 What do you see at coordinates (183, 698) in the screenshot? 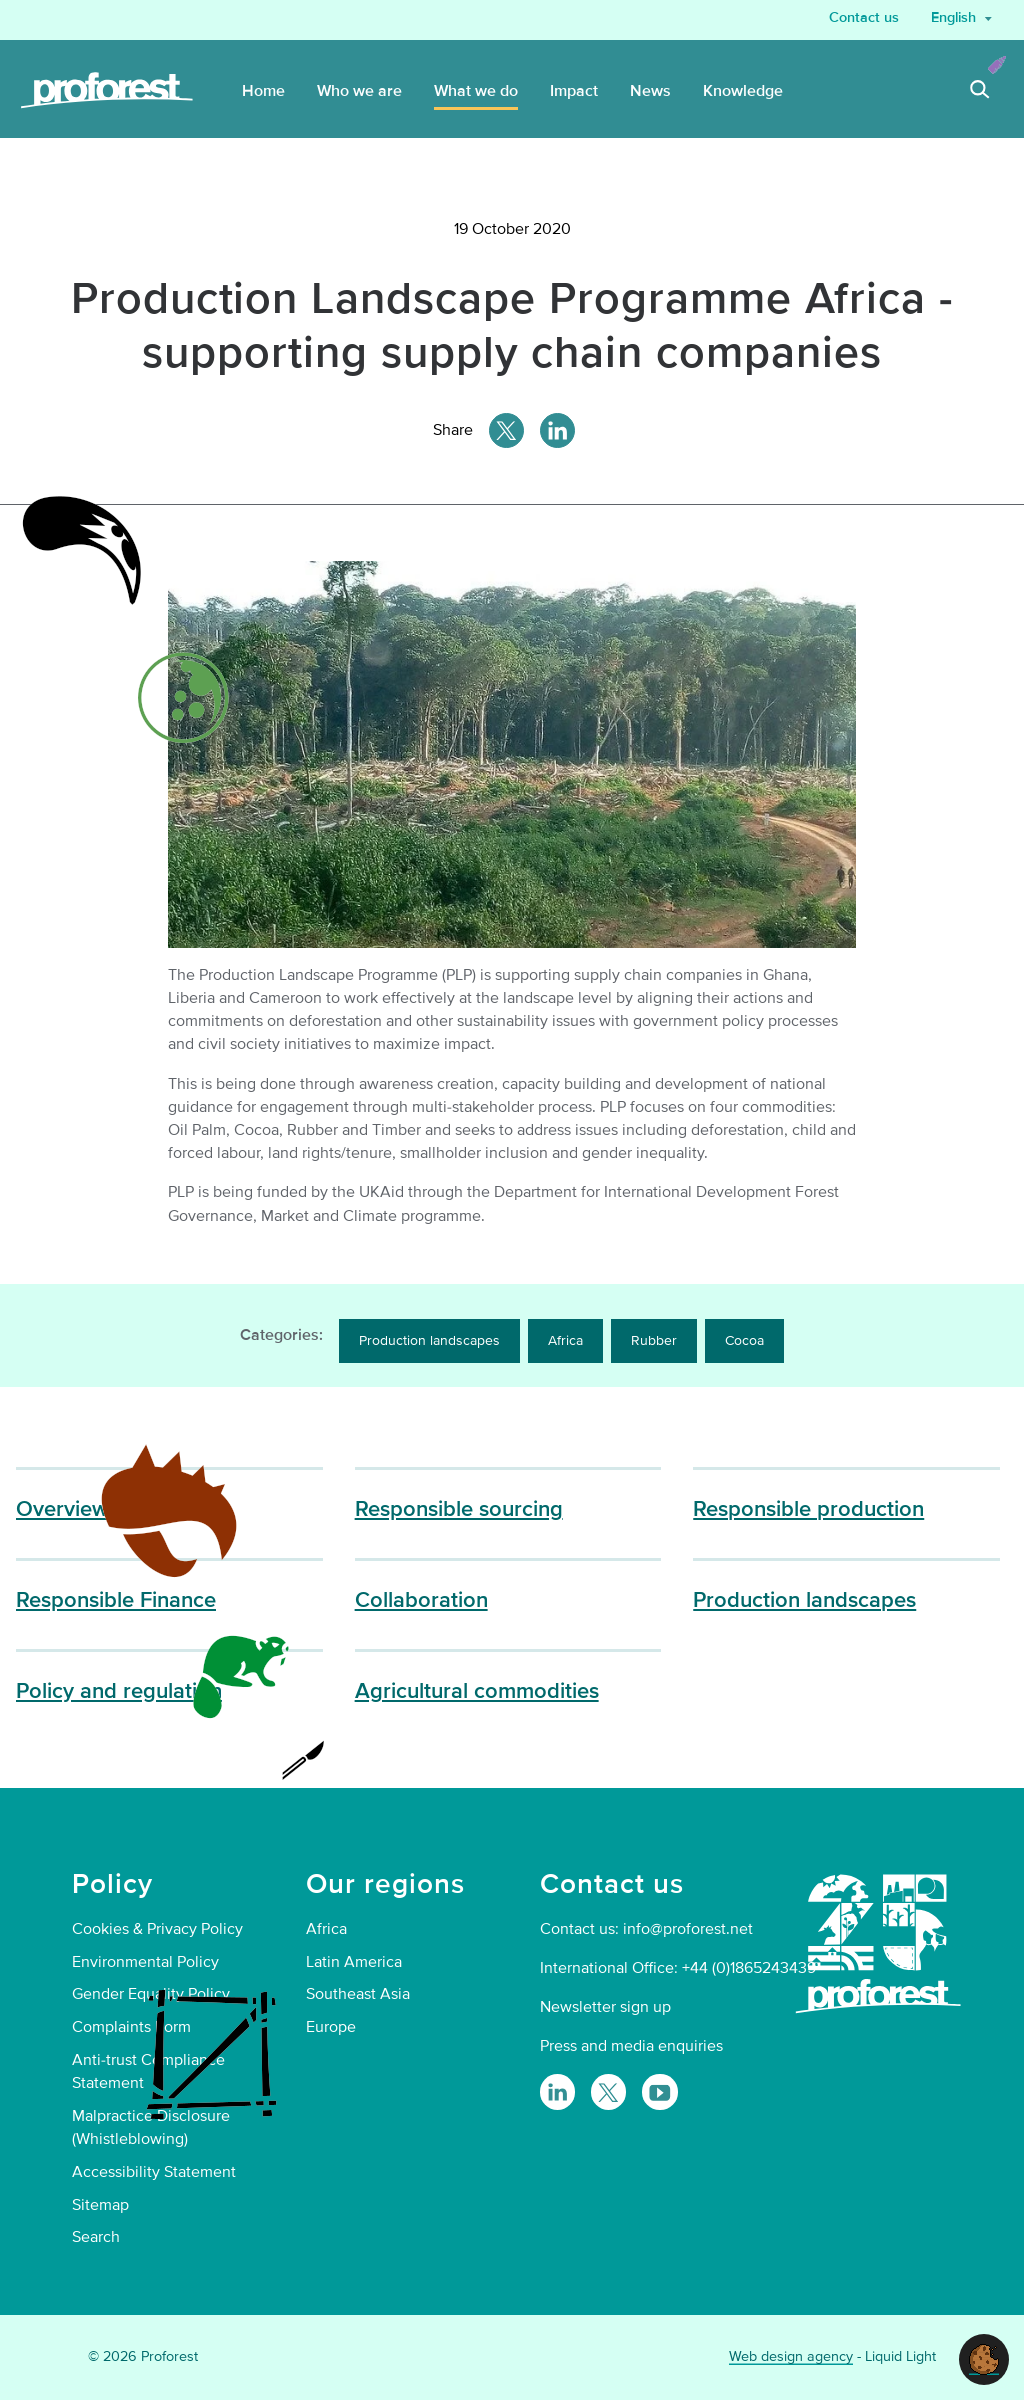
I see `select the 8-ball in a pool or billiards game` at bounding box center [183, 698].